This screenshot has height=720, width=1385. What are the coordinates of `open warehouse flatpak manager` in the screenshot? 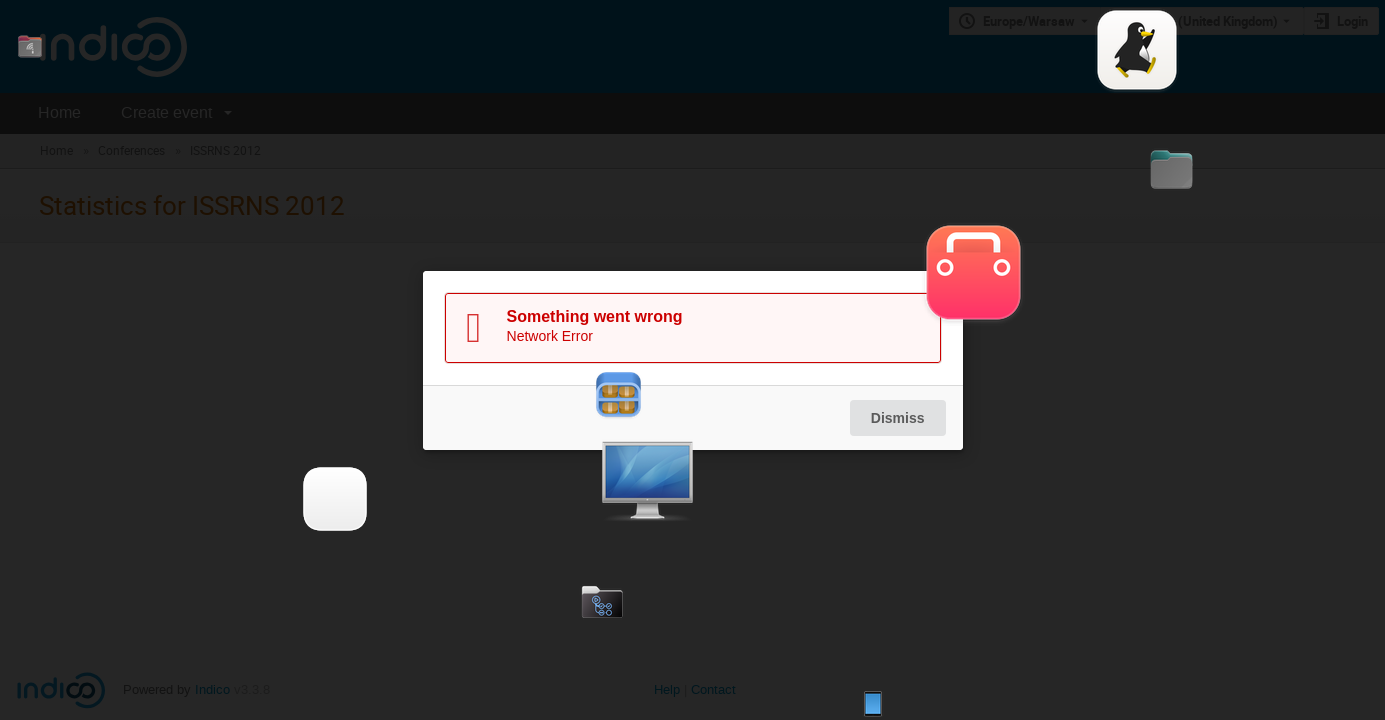 It's located at (618, 394).